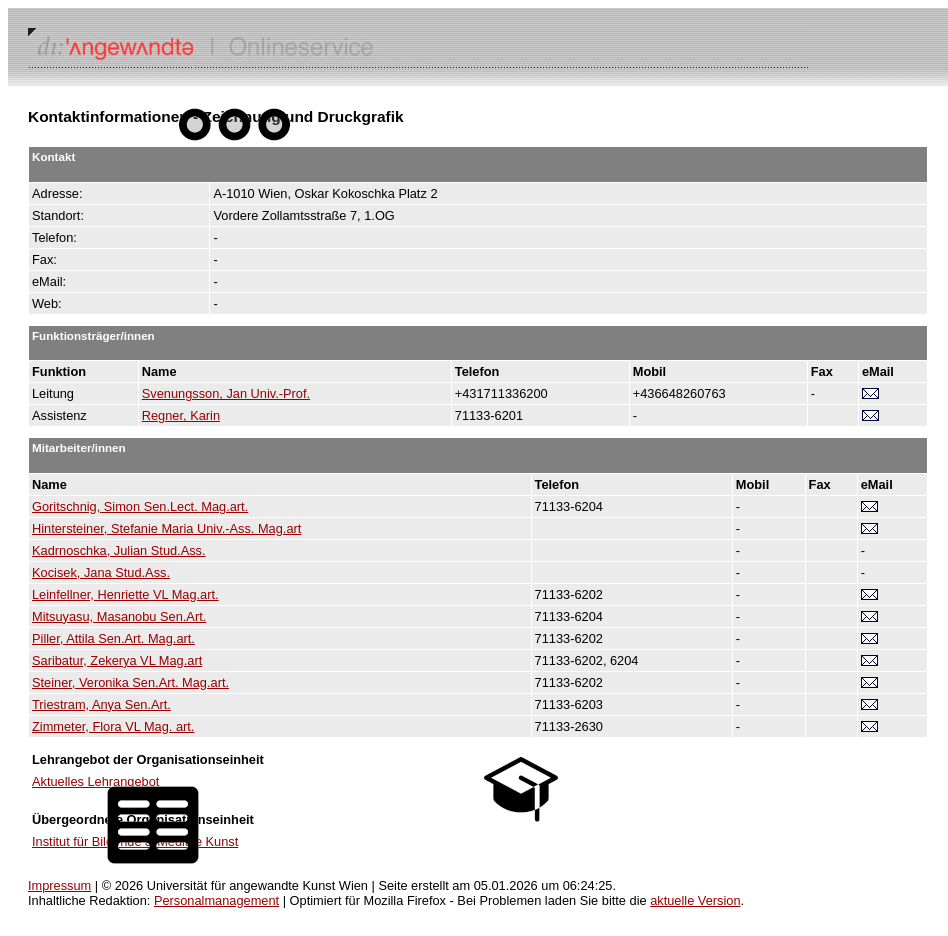 The image size is (948, 936). I want to click on switch to multi-column text layout, so click(153, 825).